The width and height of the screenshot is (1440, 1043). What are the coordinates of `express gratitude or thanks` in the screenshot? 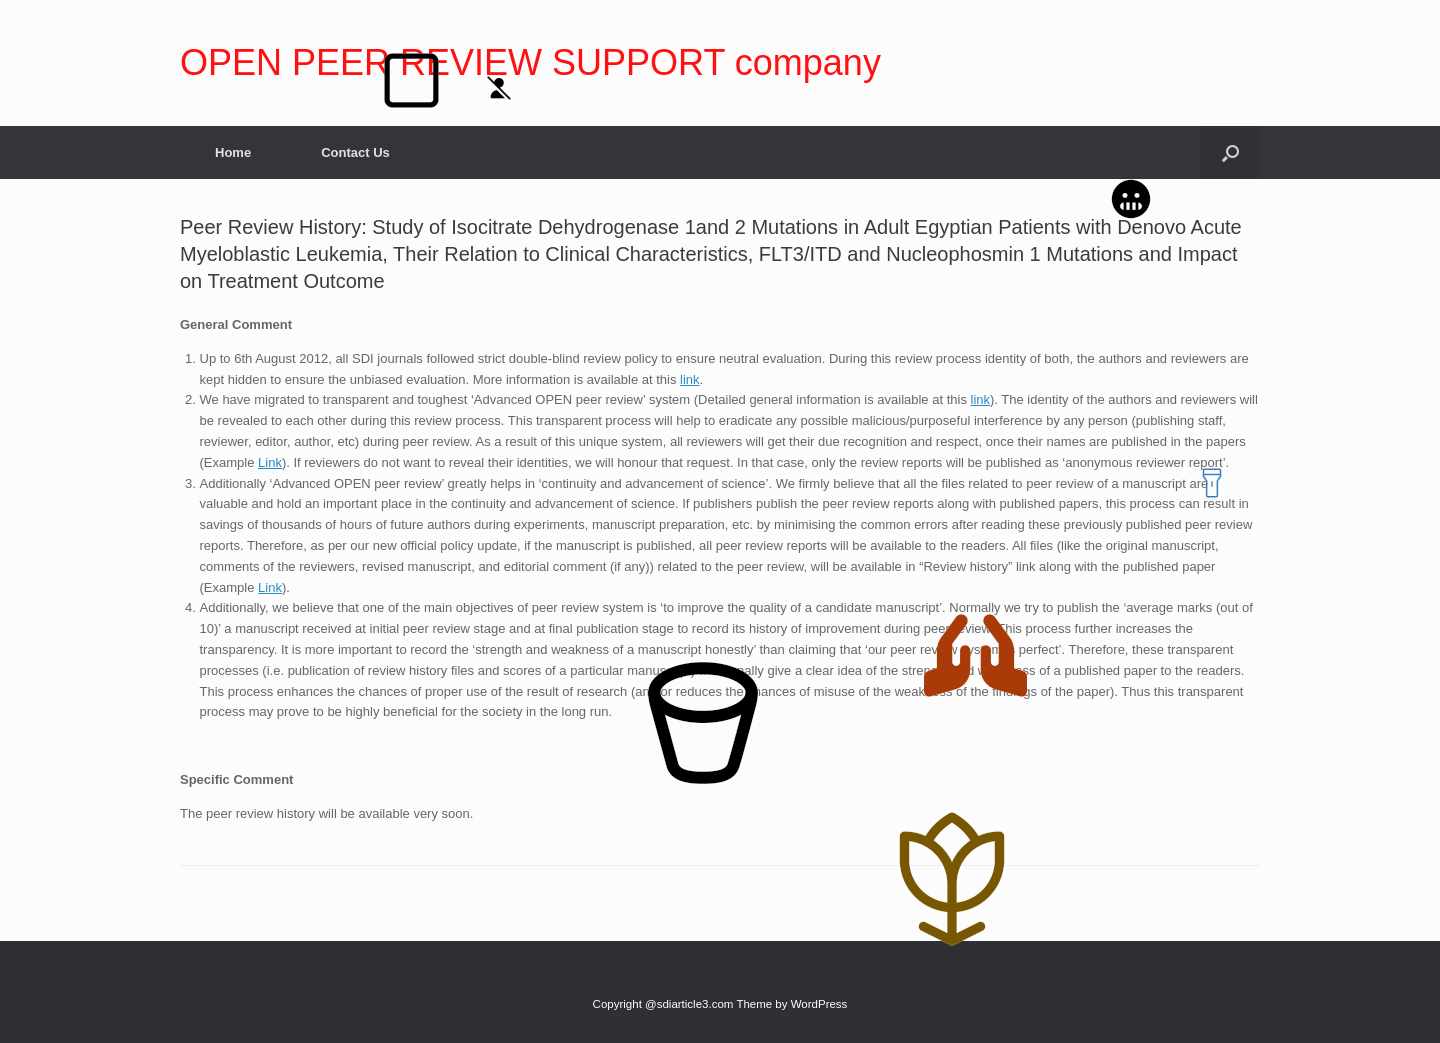 It's located at (975, 655).